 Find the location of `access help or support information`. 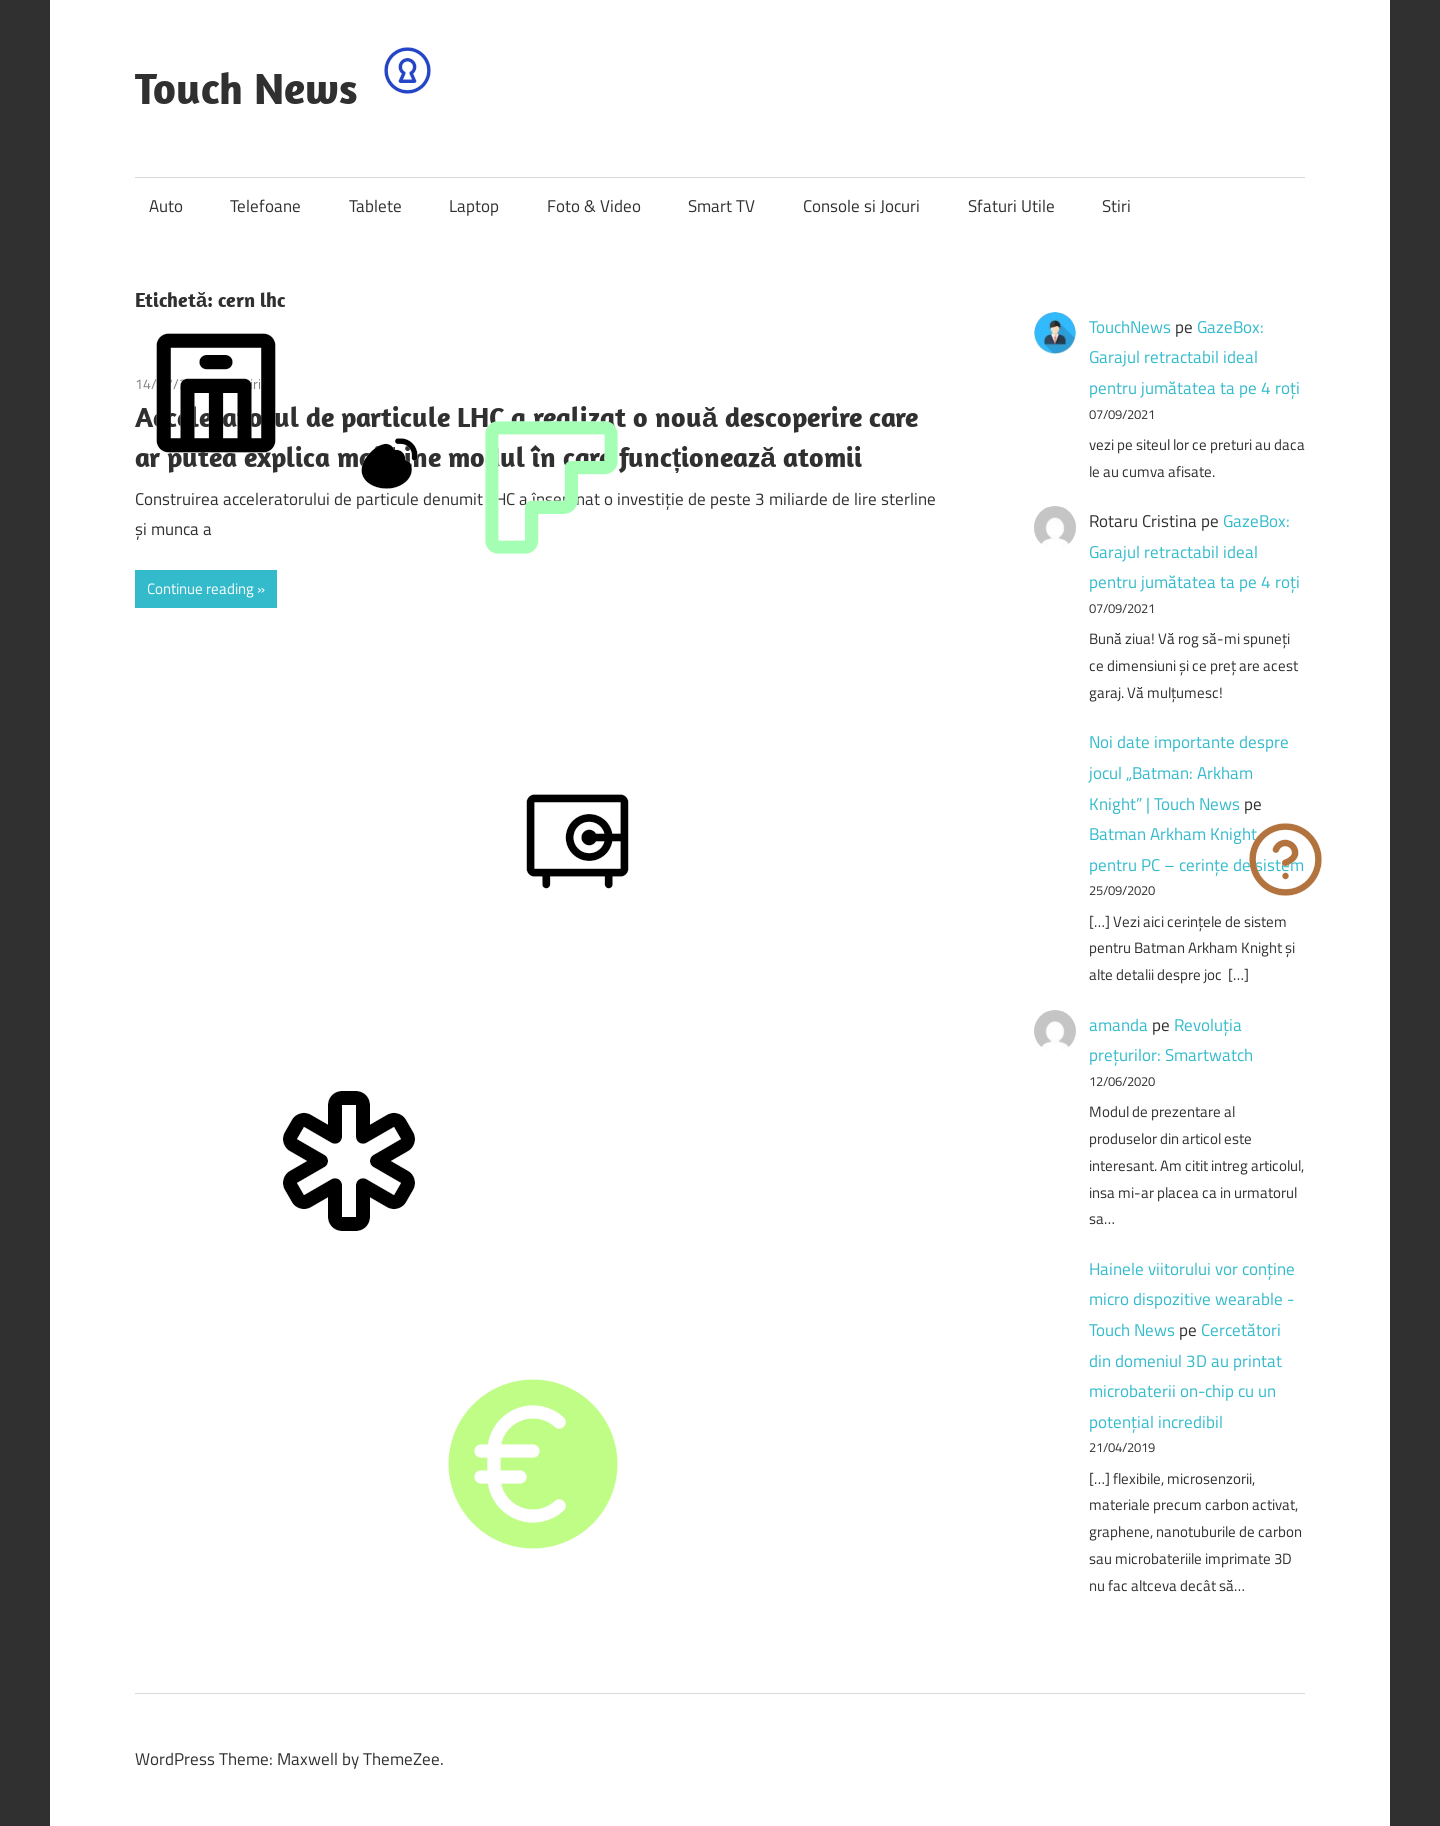

access help or support information is located at coordinates (1285, 859).